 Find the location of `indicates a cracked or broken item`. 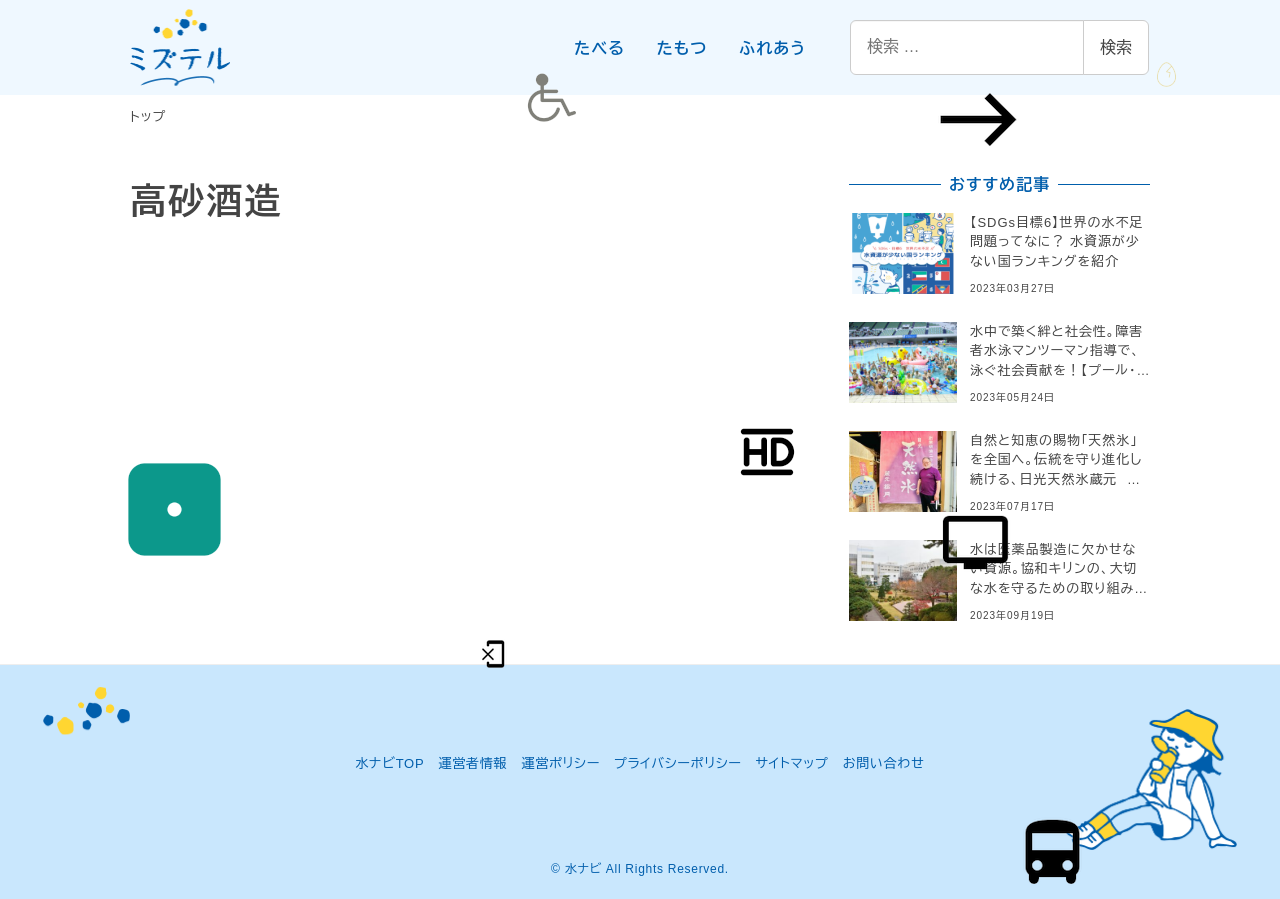

indicates a cracked or broken item is located at coordinates (1166, 74).